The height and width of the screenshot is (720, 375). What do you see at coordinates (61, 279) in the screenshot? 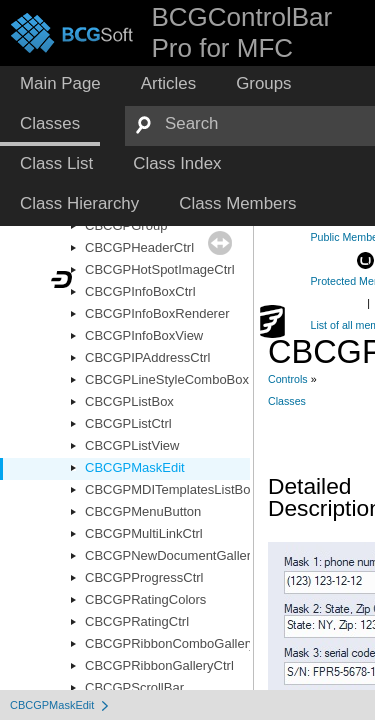
I see `Dash cryptocurrency logo` at bounding box center [61, 279].